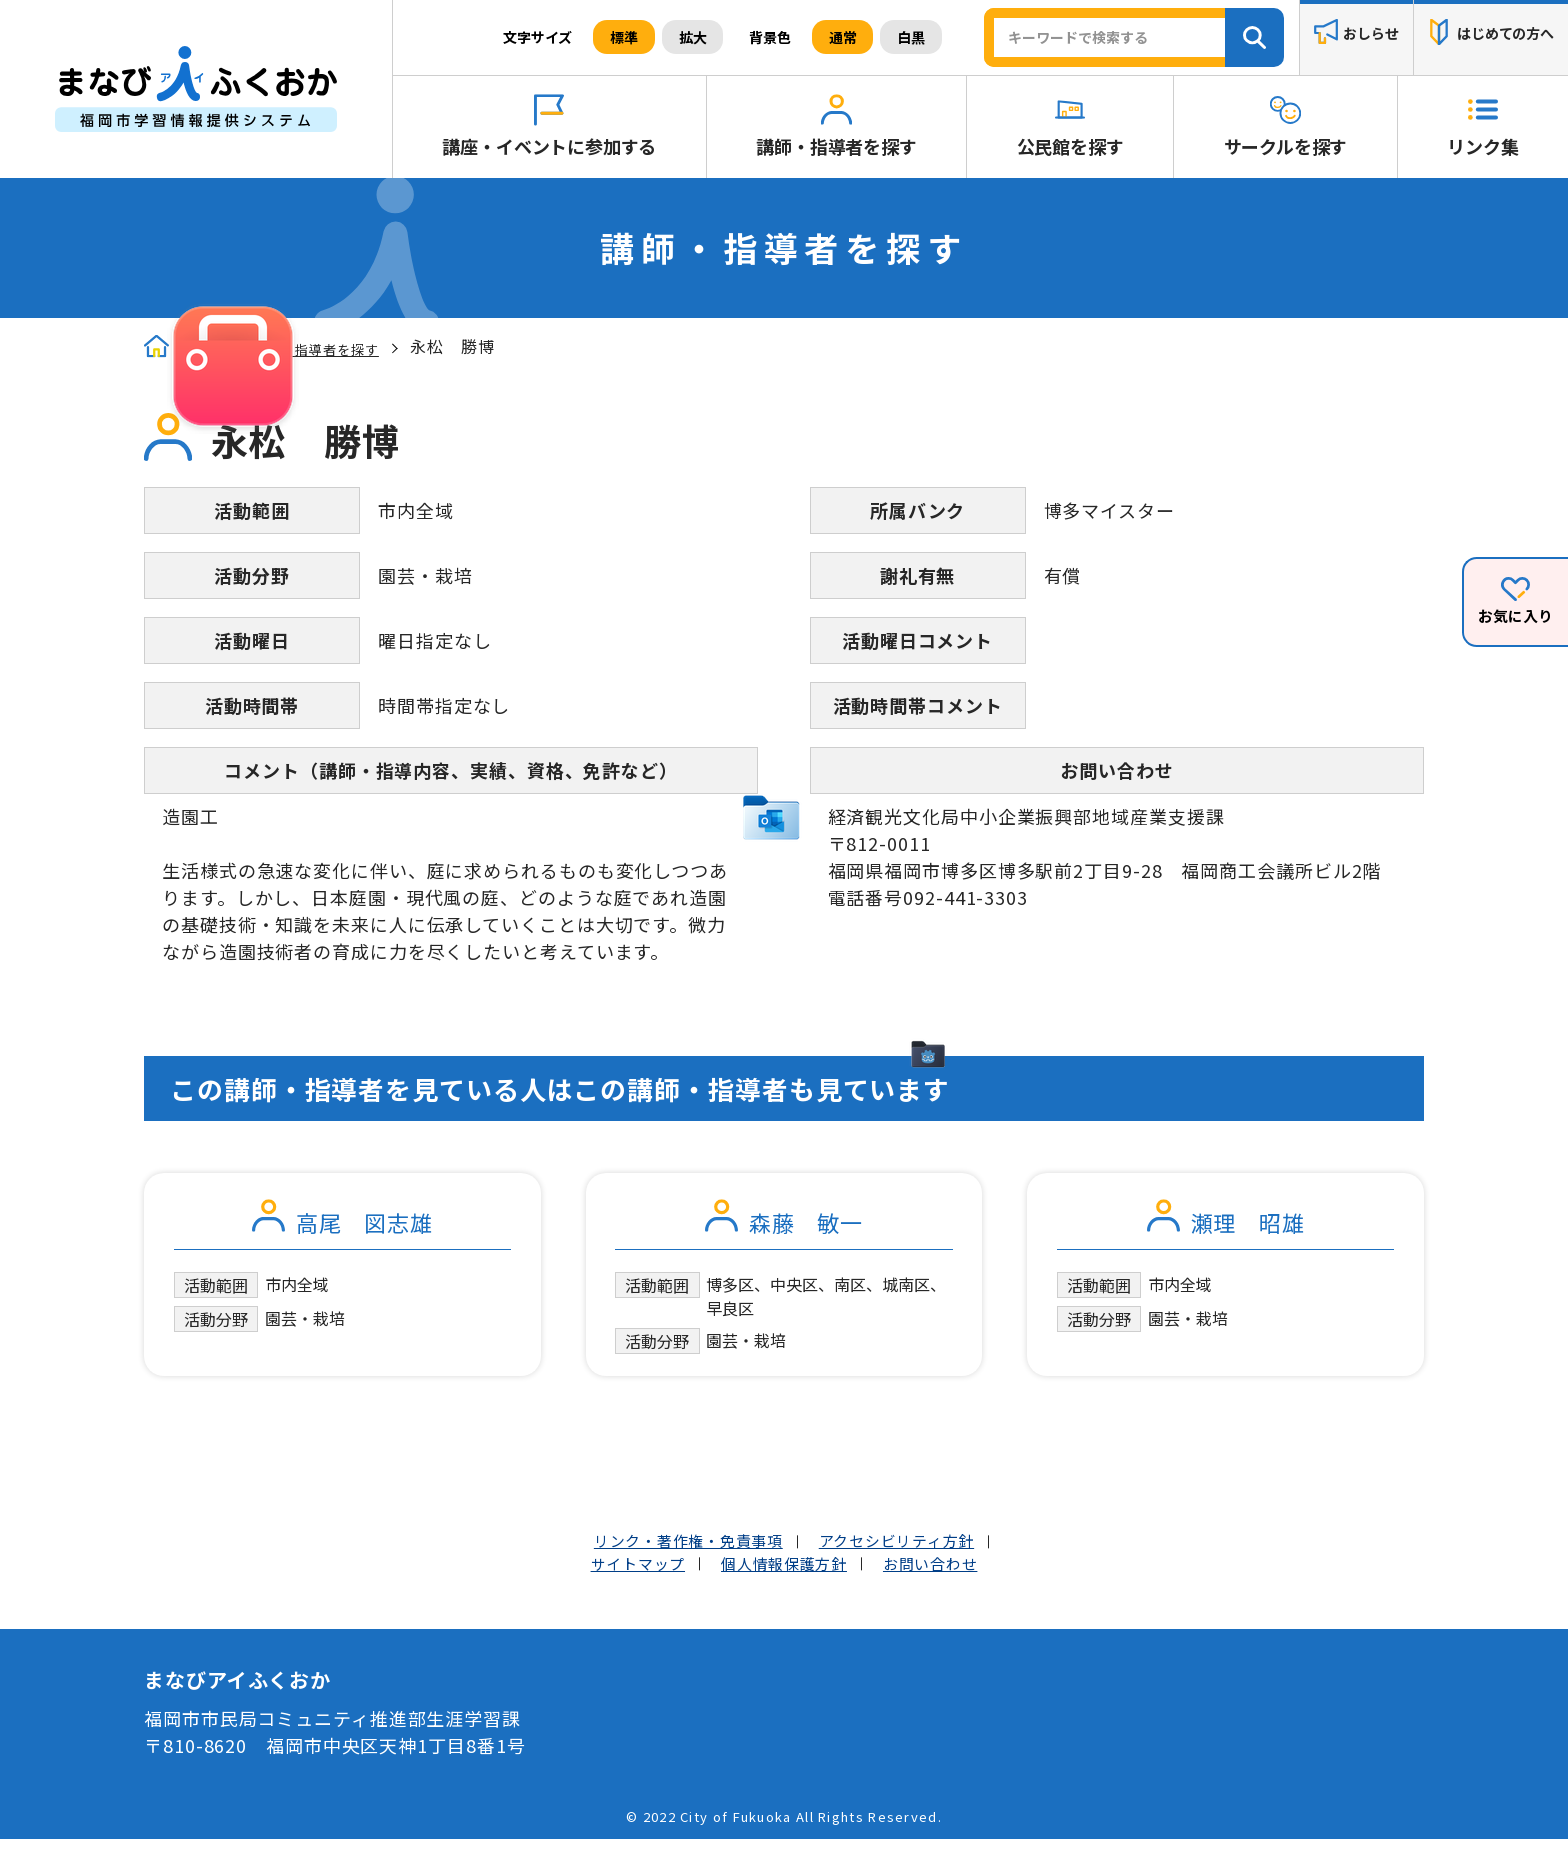  Describe the element at coordinates (233, 366) in the screenshot. I see `access system utilities and tools` at that location.